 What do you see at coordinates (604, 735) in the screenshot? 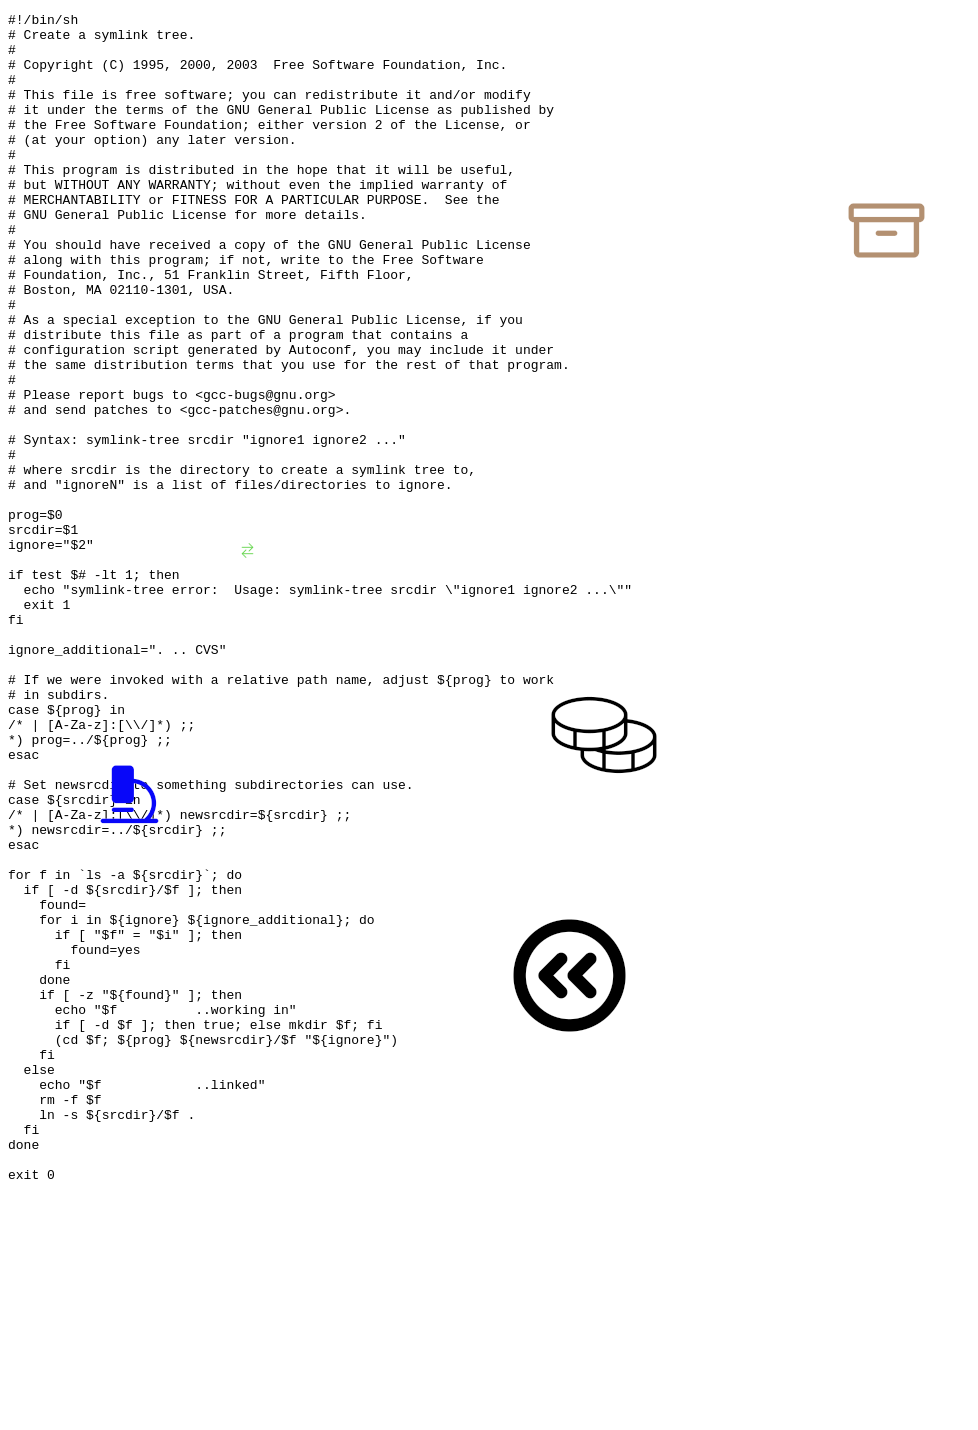
I see `view your coin balance or currency` at bounding box center [604, 735].